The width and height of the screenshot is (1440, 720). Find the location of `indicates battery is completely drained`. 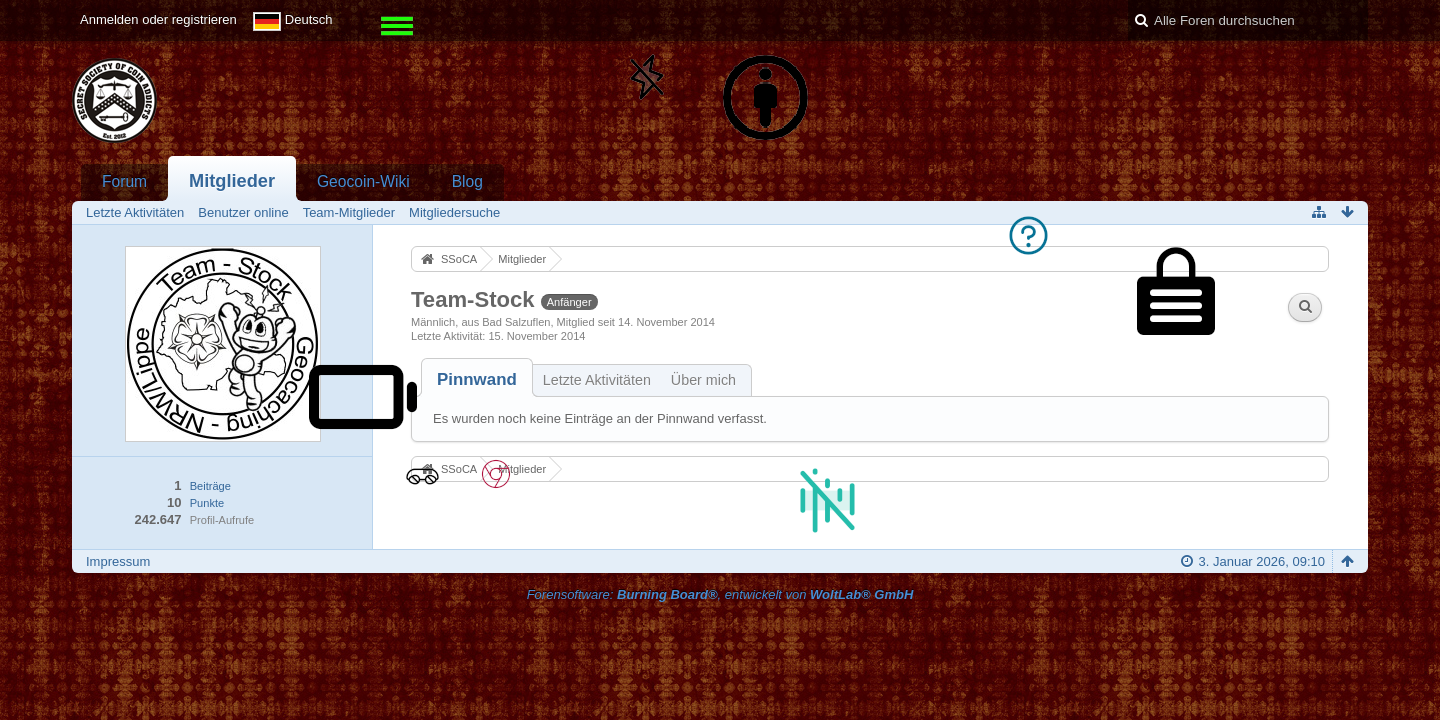

indicates battery is completely drained is located at coordinates (363, 397).